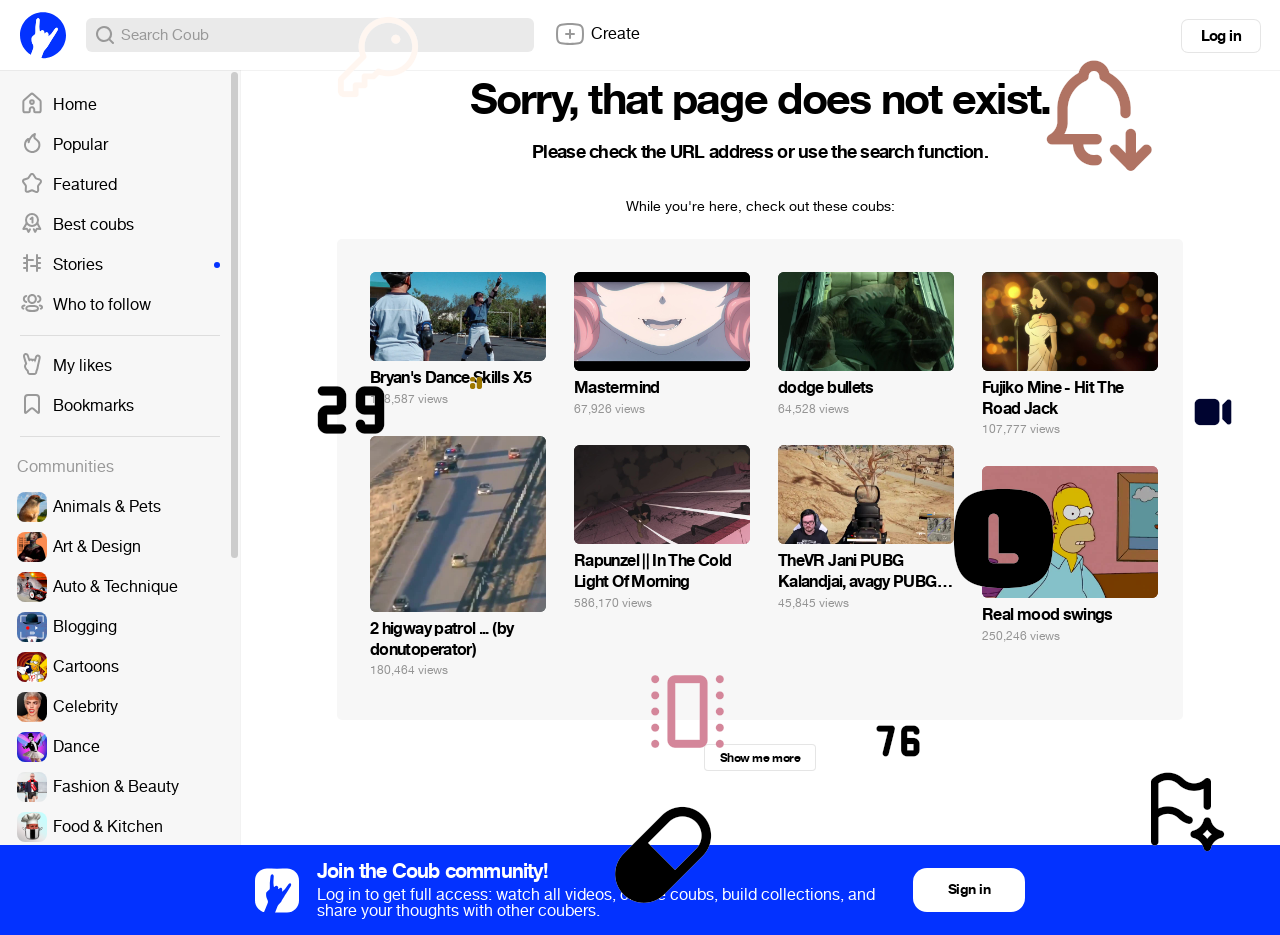 The height and width of the screenshot is (935, 1280). Describe the element at coordinates (1181, 808) in the screenshot. I see `flag content for AI review or processing` at that location.